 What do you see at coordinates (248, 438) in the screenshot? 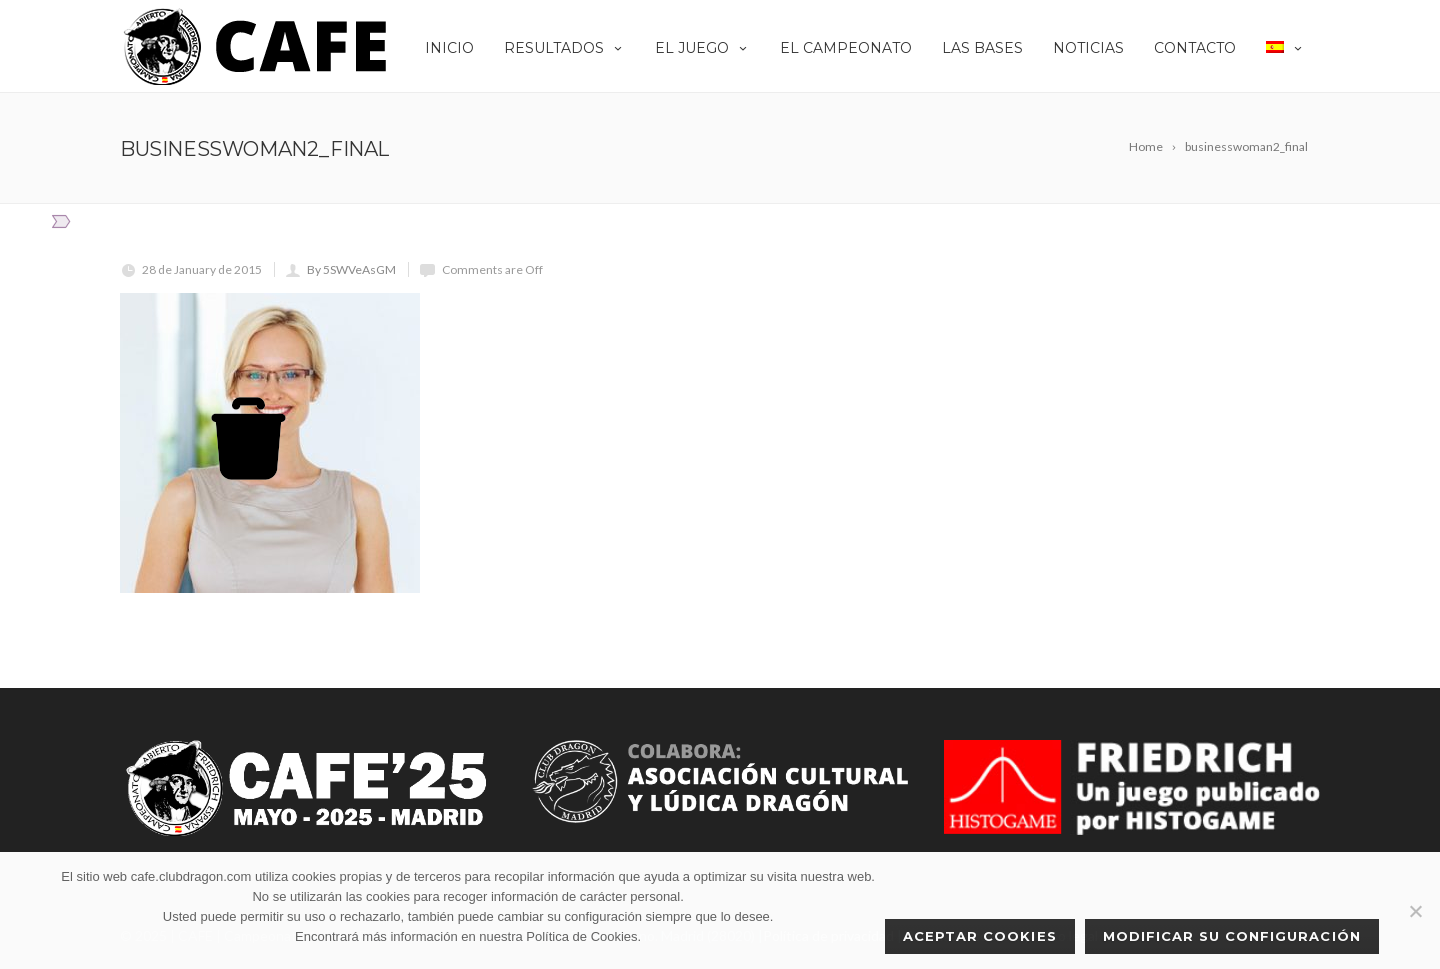
I see `delete selected item` at bounding box center [248, 438].